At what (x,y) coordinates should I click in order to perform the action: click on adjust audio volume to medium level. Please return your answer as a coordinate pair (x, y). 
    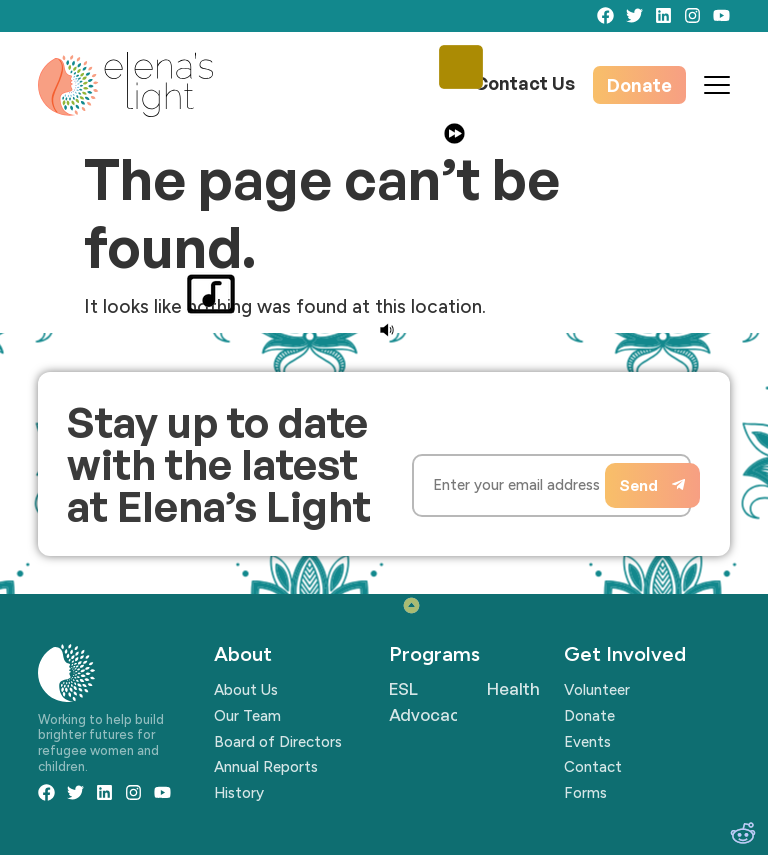
    Looking at the image, I should click on (387, 330).